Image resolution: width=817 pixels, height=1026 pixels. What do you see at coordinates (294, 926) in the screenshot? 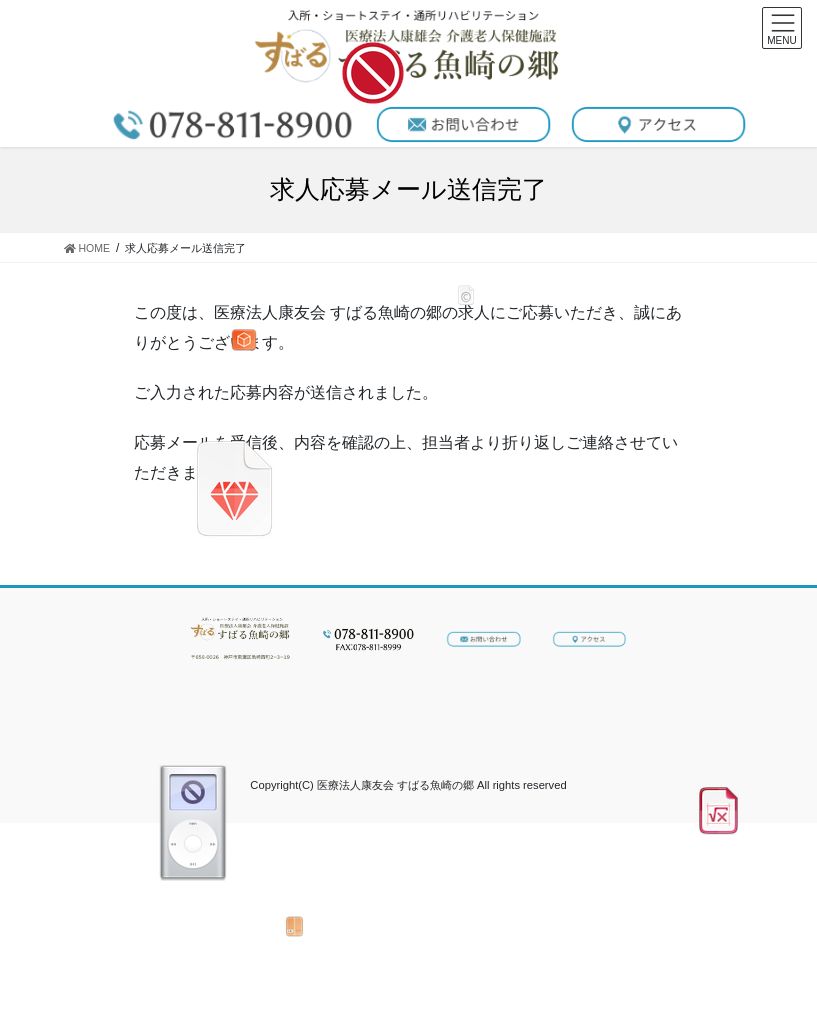
I see `compressed or archived file type` at bounding box center [294, 926].